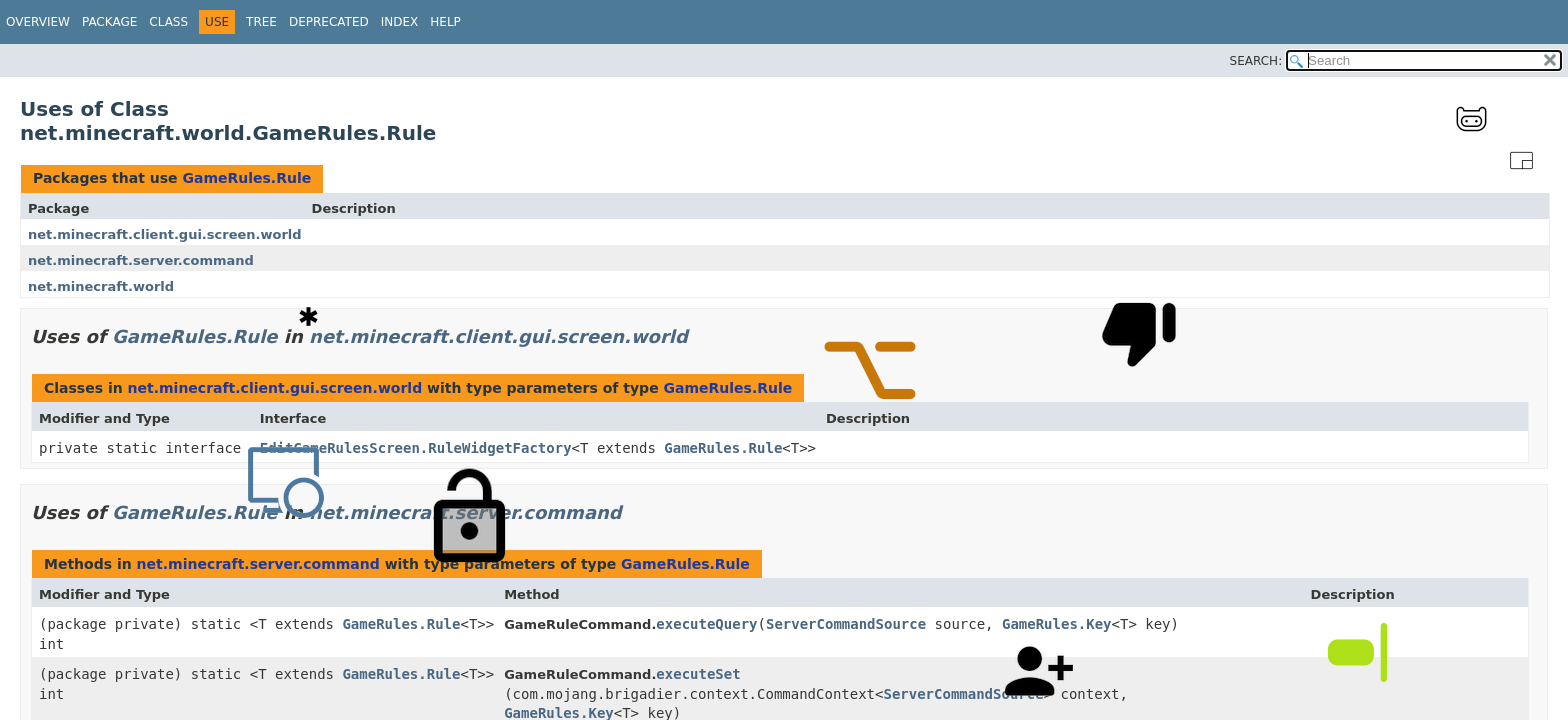 This screenshot has width=1568, height=720. Describe the element at coordinates (283, 477) in the screenshot. I see `access virtual machine settings` at that location.